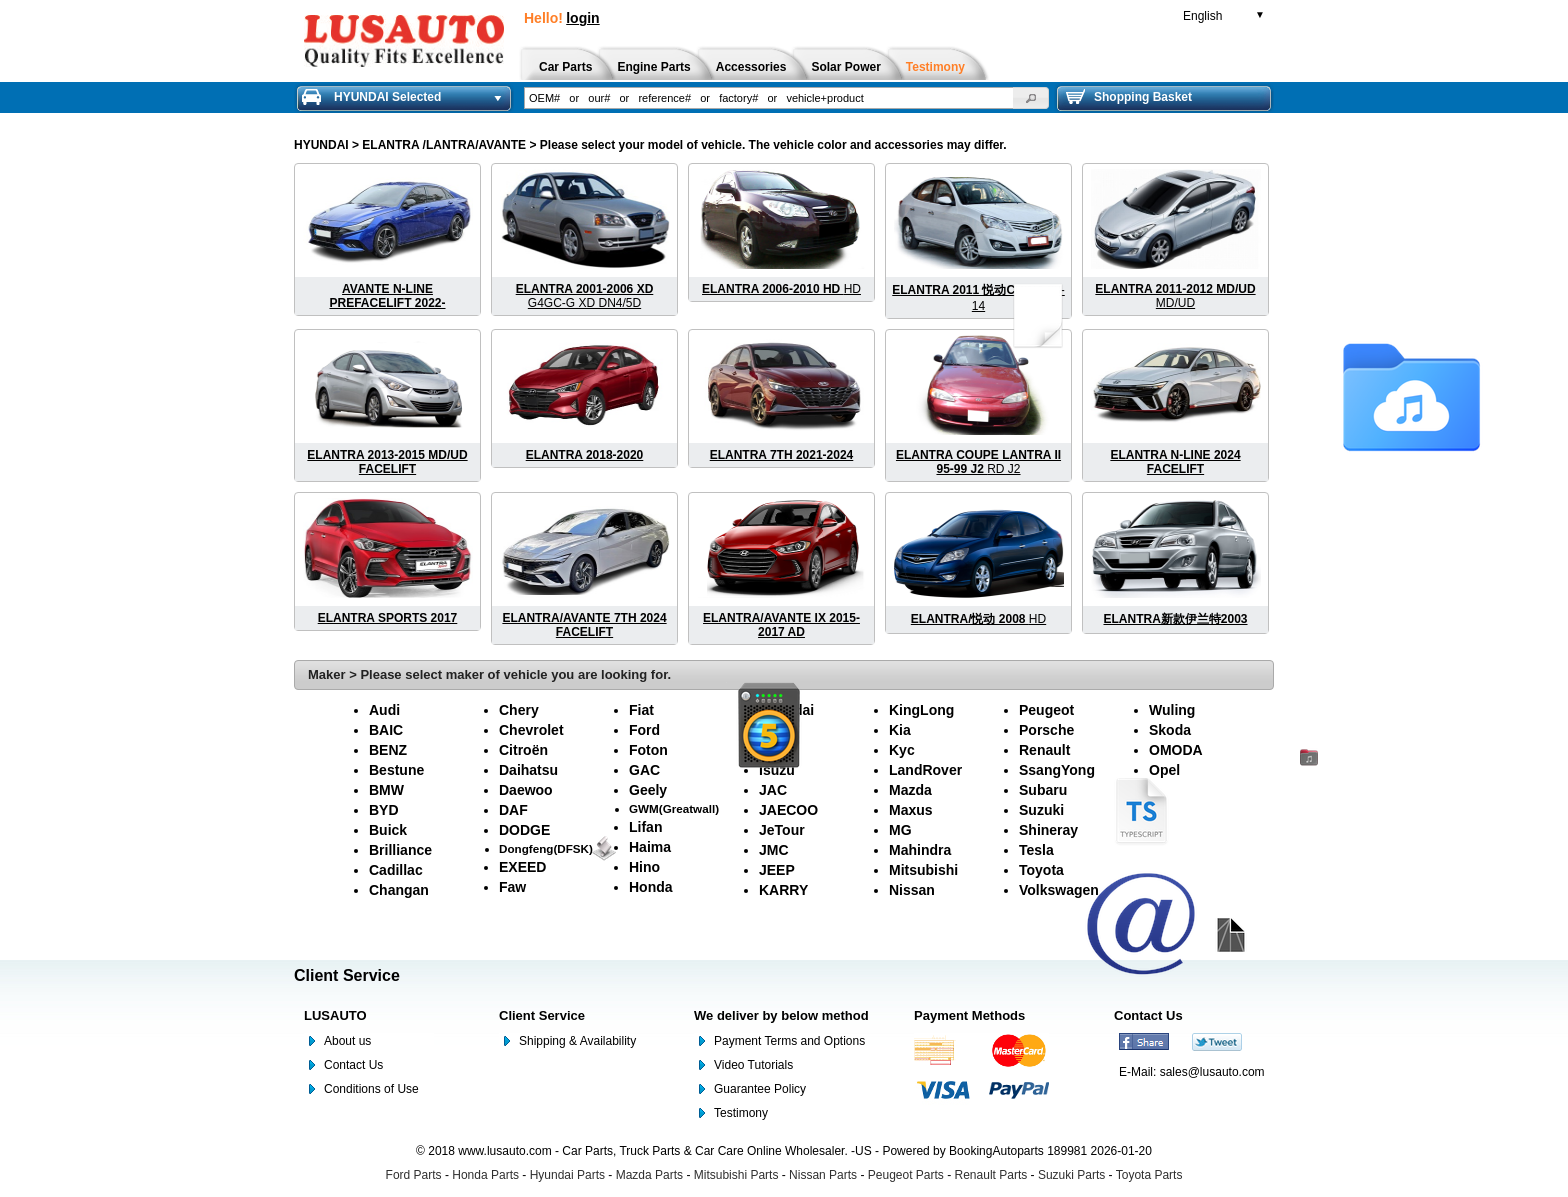 This screenshot has height=1197, width=1568. I want to click on open your music folder, so click(1309, 757).